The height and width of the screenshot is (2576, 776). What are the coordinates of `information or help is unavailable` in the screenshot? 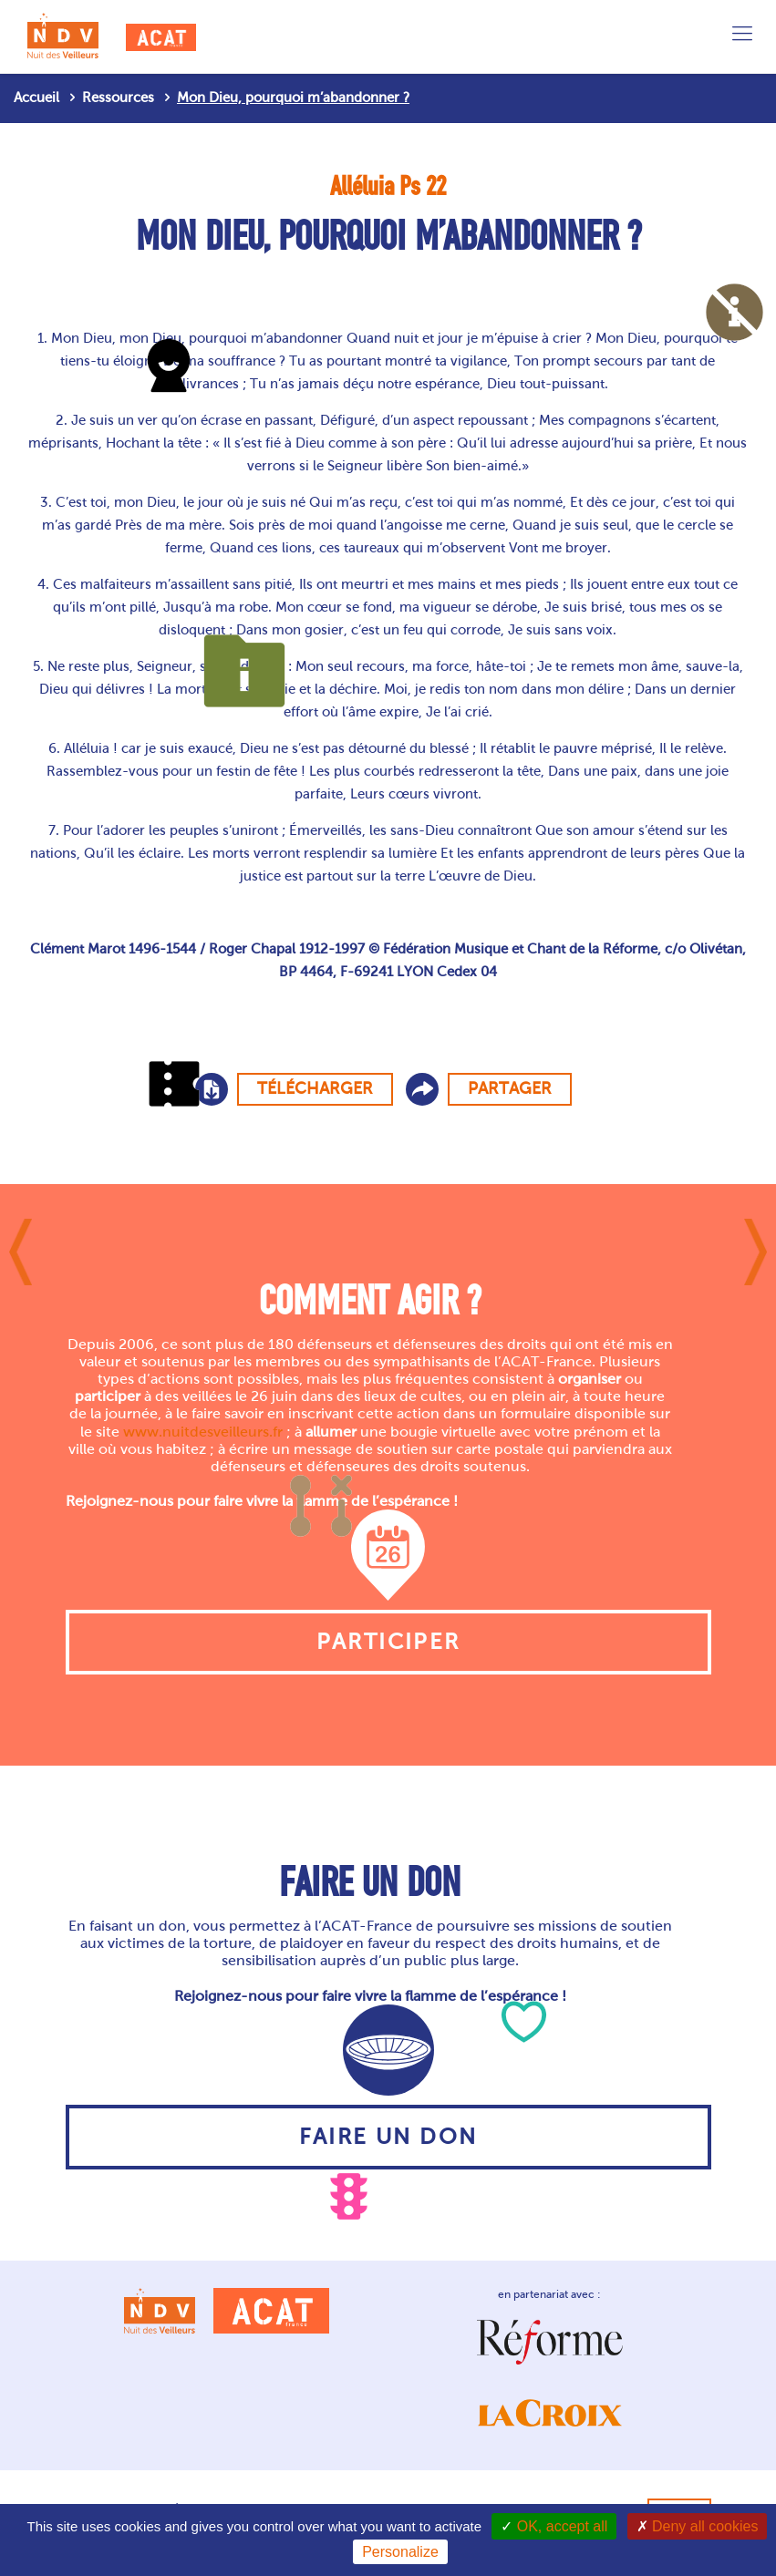 It's located at (734, 312).